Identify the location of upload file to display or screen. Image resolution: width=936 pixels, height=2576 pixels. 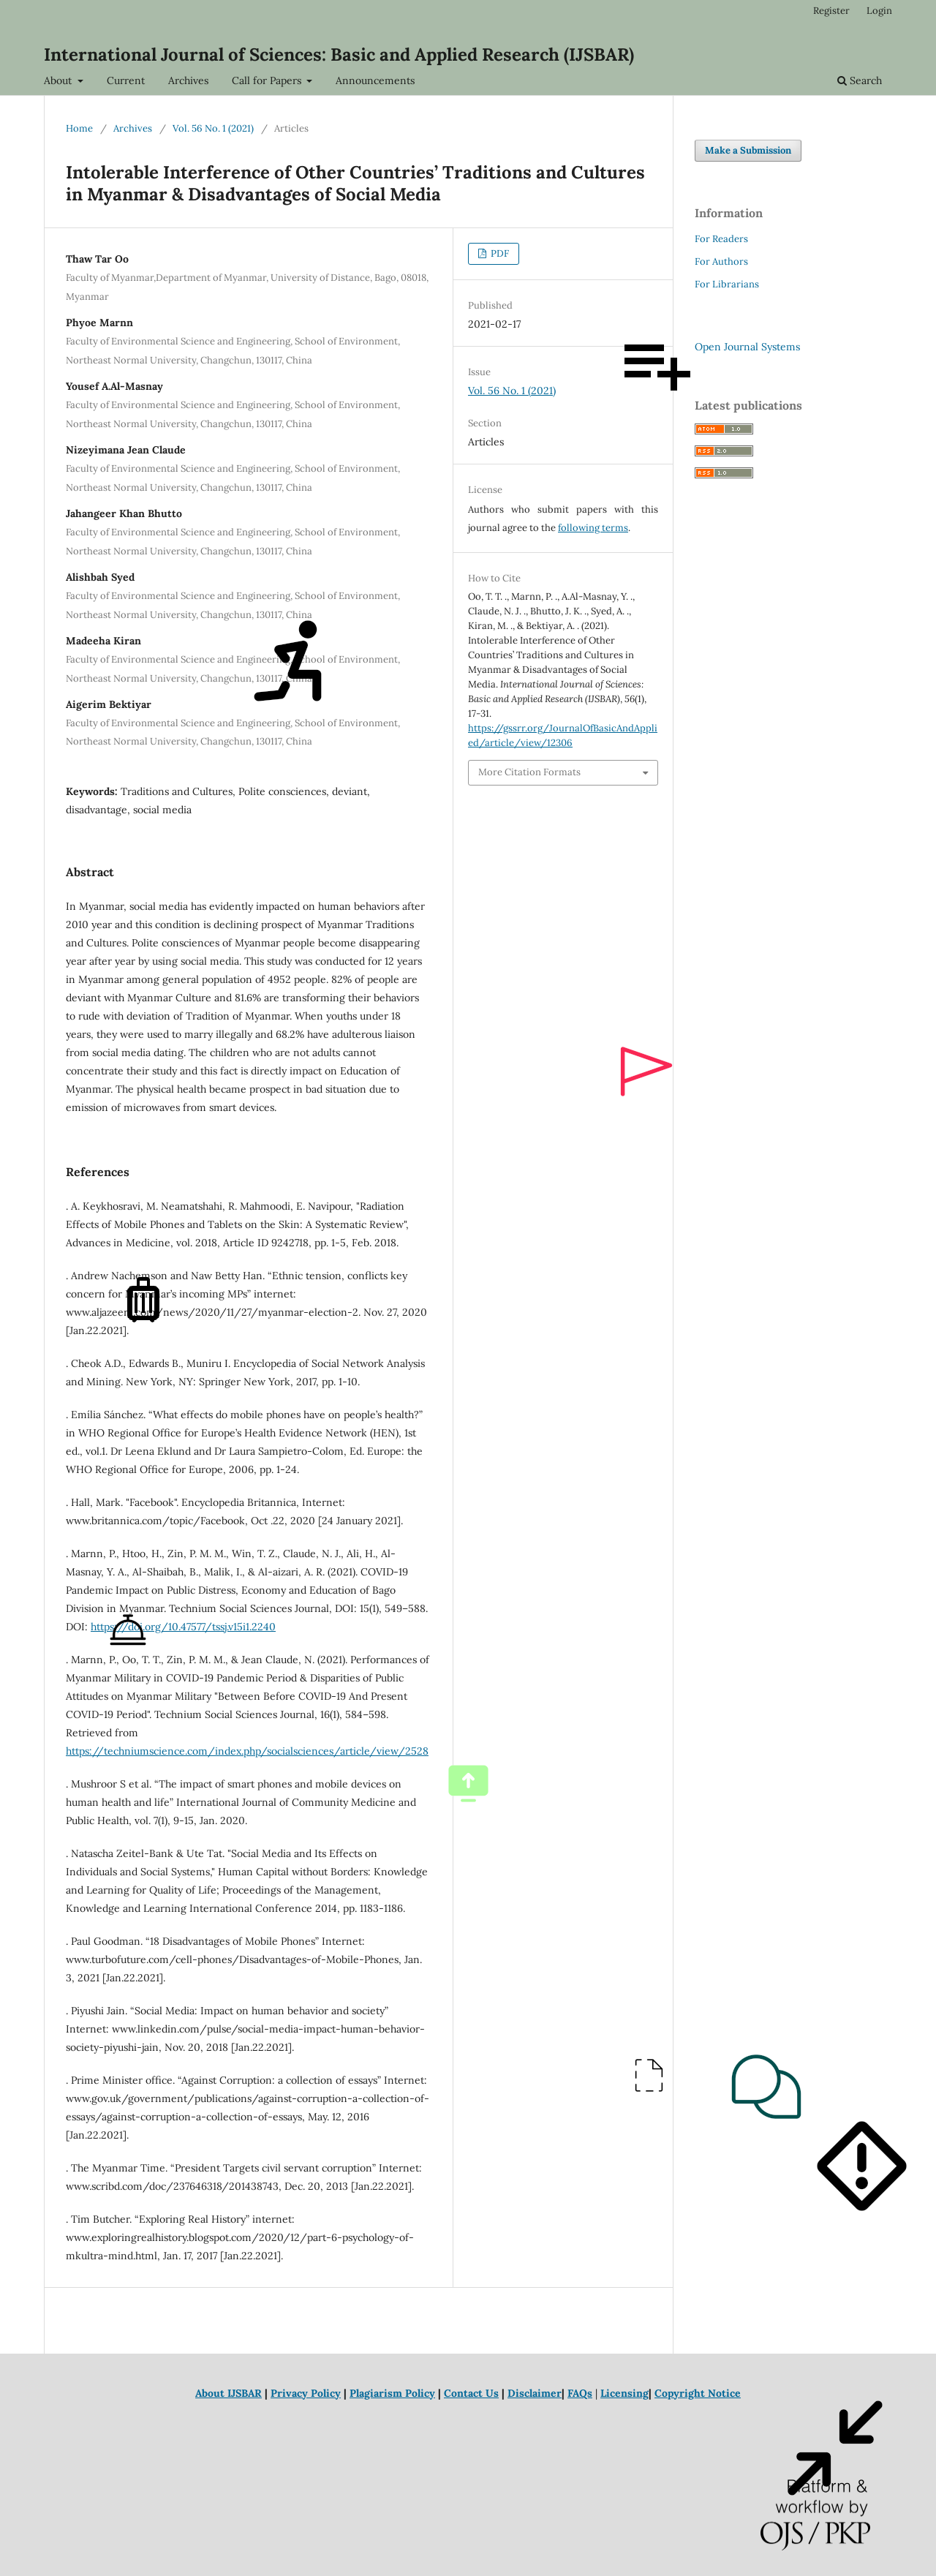
(468, 1782).